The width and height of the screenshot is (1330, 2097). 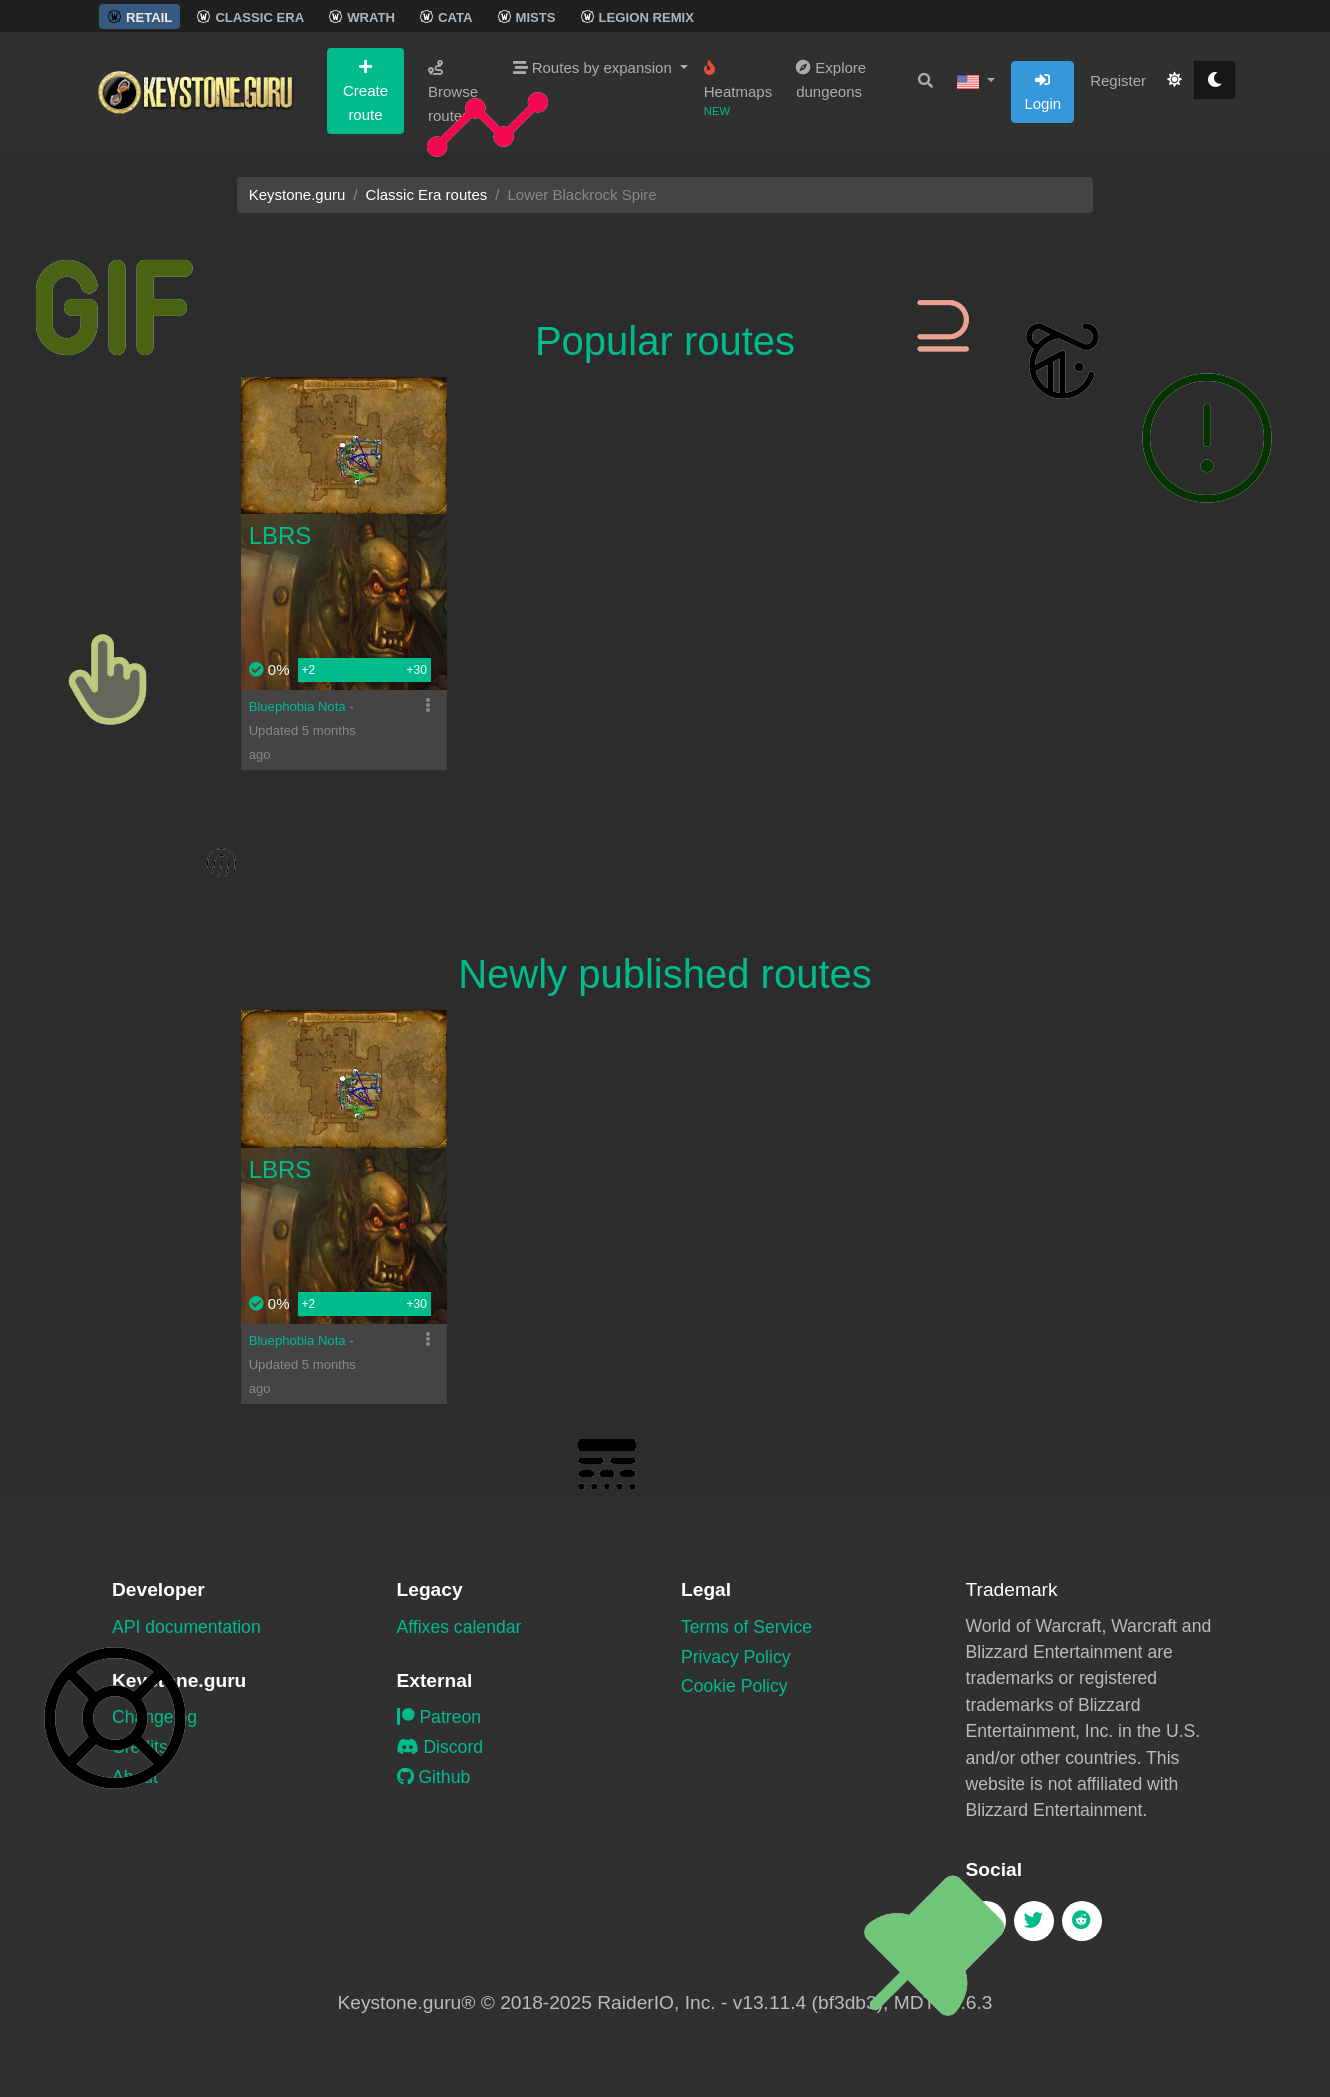 What do you see at coordinates (607, 1464) in the screenshot?
I see `adjust text line spacing or density` at bounding box center [607, 1464].